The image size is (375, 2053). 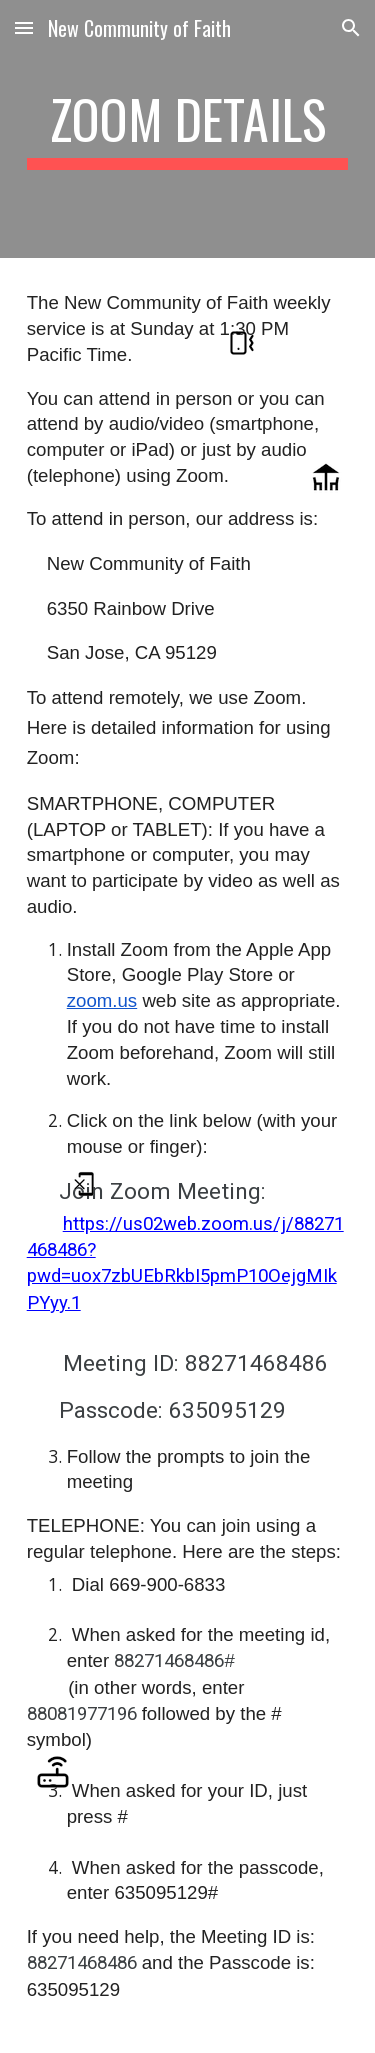 What do you see at coordinates (53, 1772) in the screenshot?
I see `access network or router settings` at bounding box center [53, 1772].